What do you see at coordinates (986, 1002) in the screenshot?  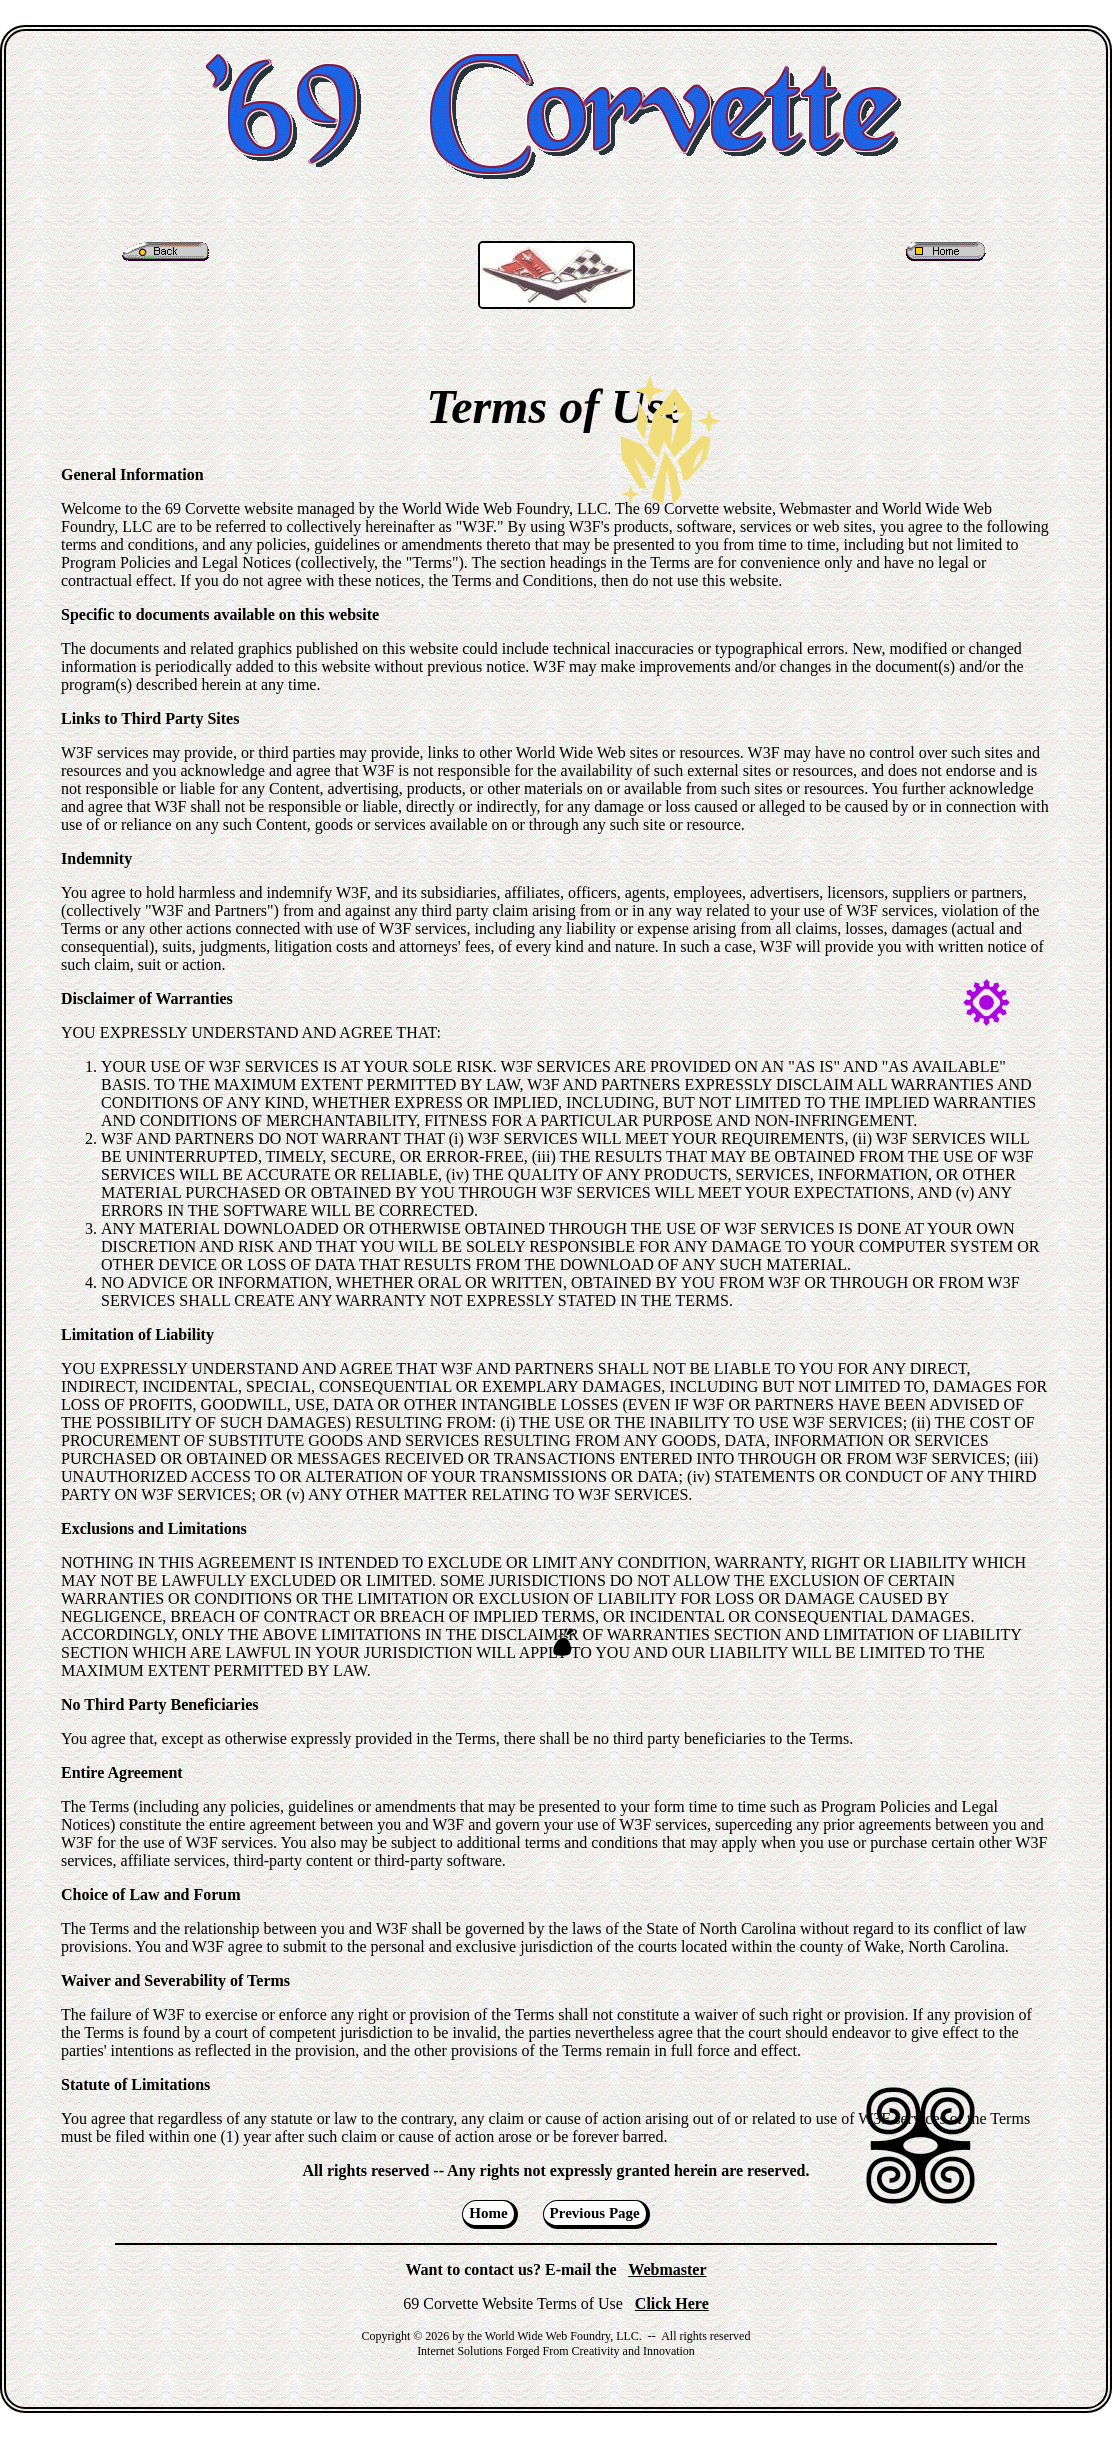 I see `access game settings or configuration options` at bounding box center [986, 1002].